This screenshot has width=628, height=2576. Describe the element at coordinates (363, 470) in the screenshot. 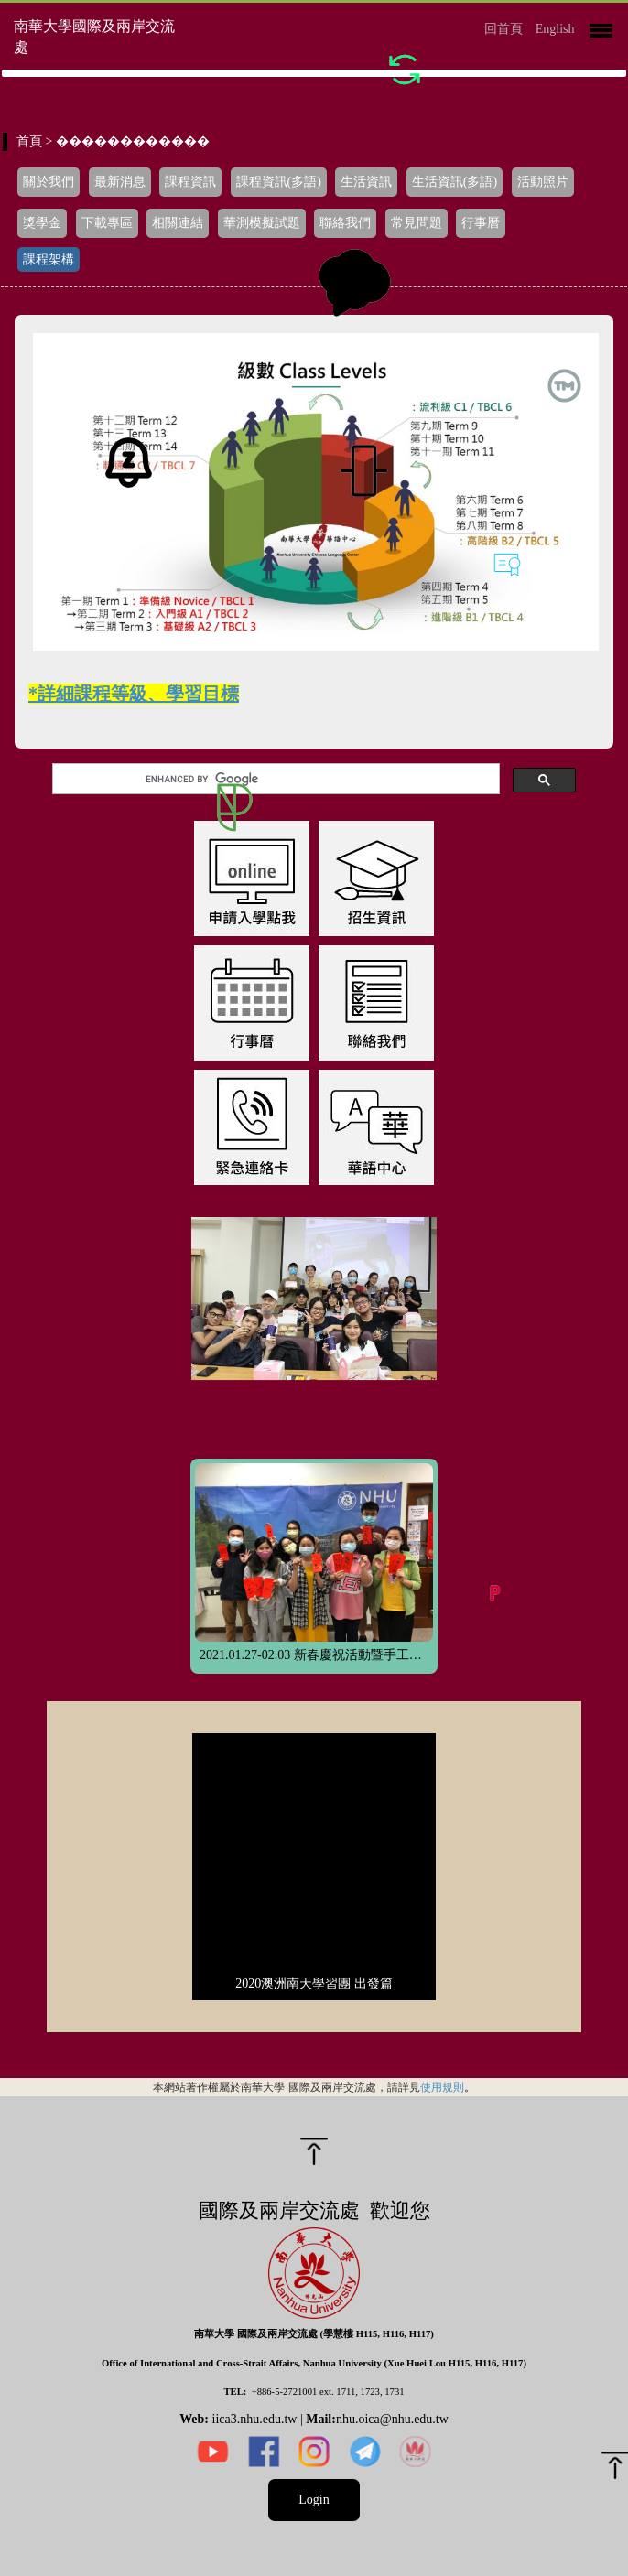

I see `center align object vertically` at that location.